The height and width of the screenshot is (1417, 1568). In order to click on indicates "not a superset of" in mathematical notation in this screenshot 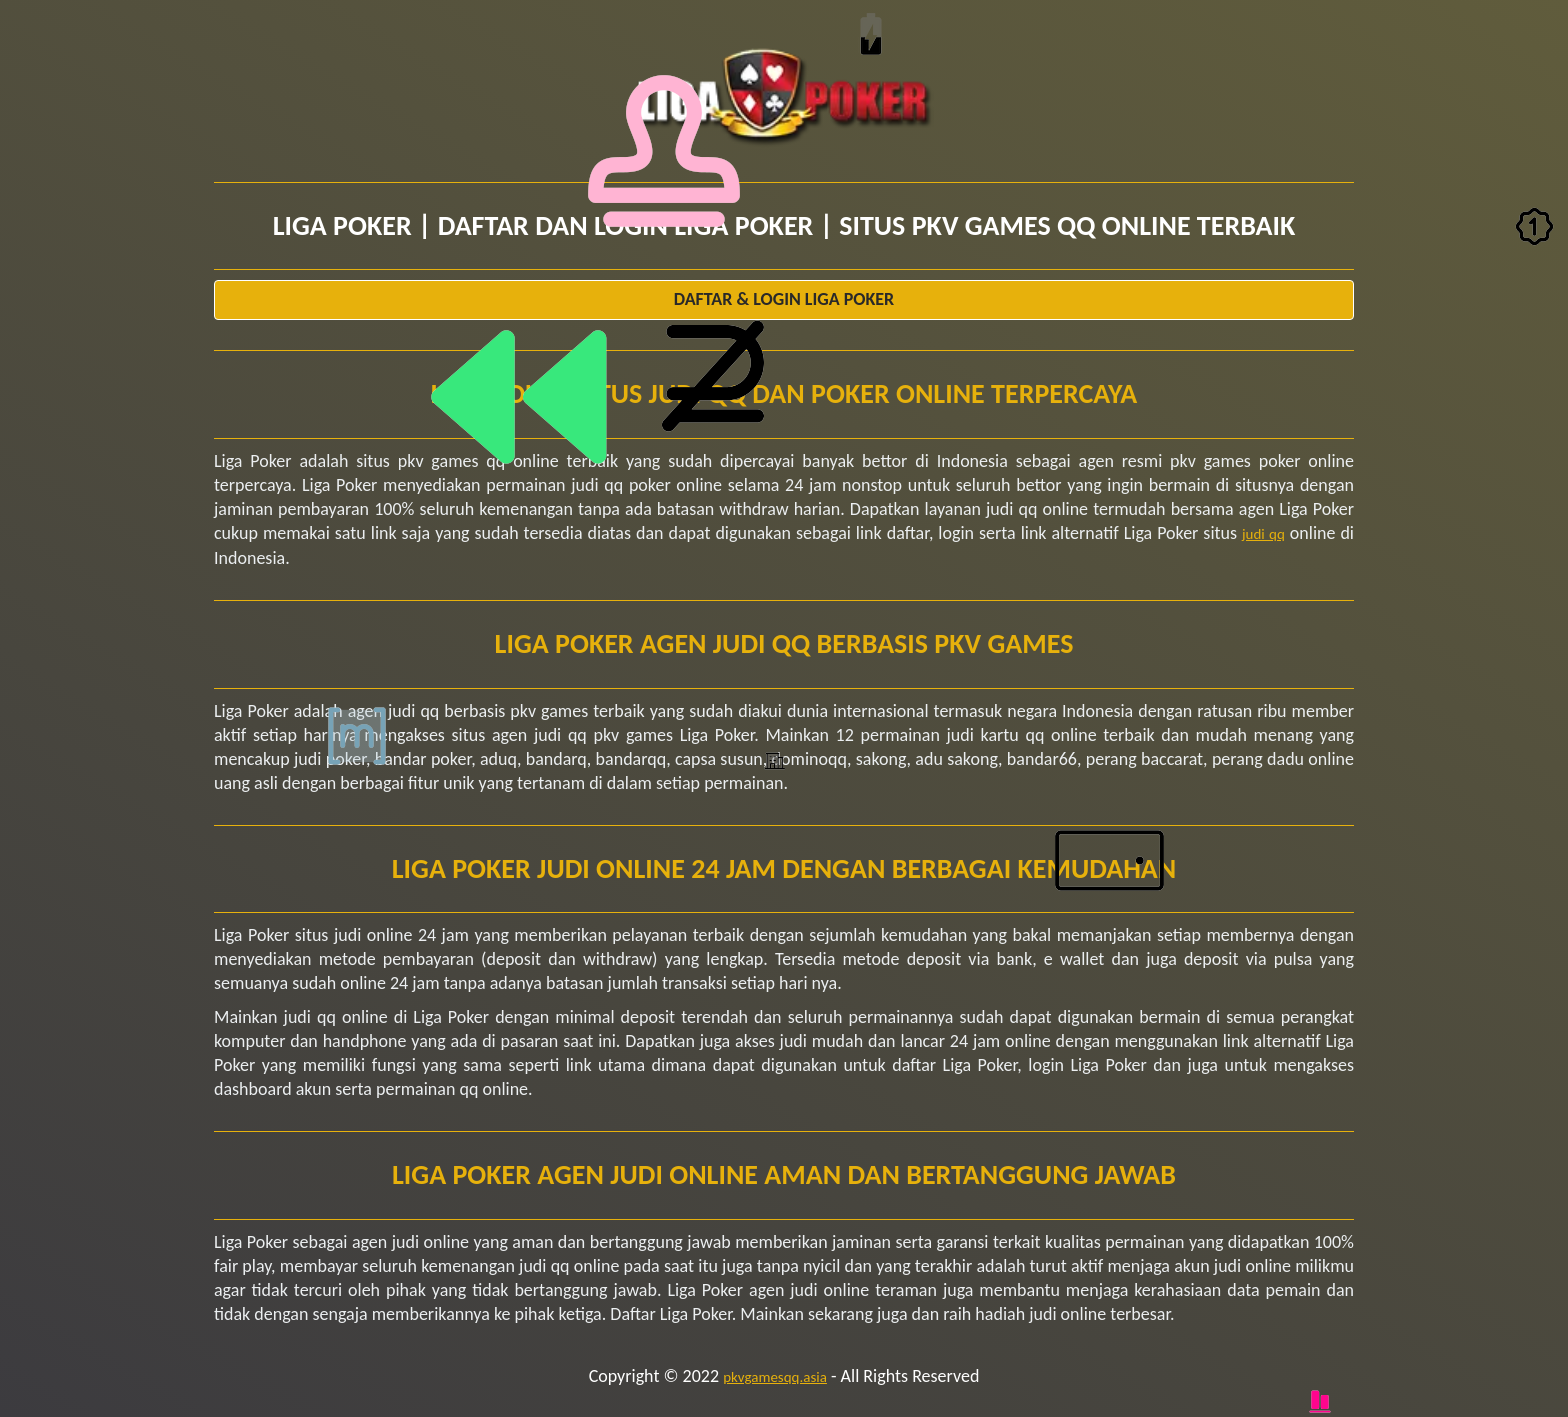, I will do `click(713, 376)`.